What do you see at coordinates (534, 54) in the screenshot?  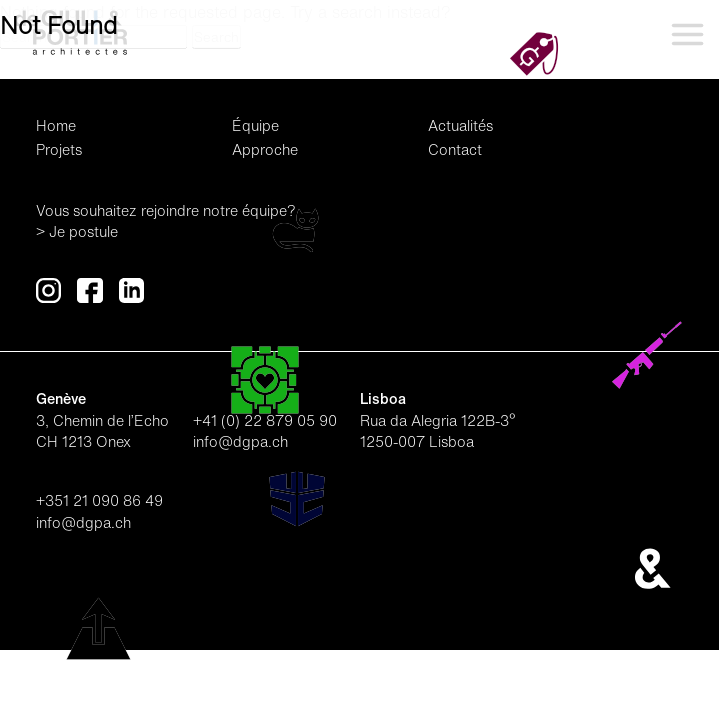 I see `view price or discount information` at bounding box center [534, 54].